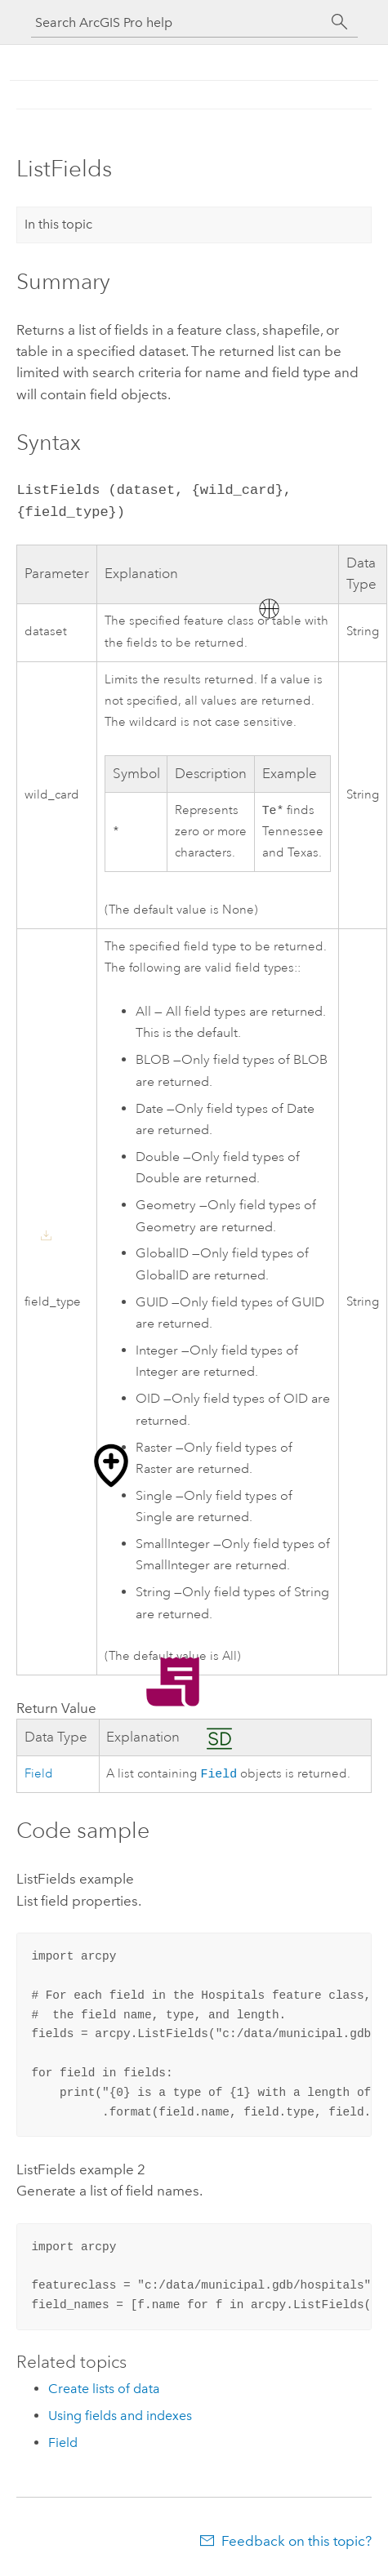 This screenshot has height=2576, width=388. I want to click on switch to standard definition video quality, so click(219, 1738).